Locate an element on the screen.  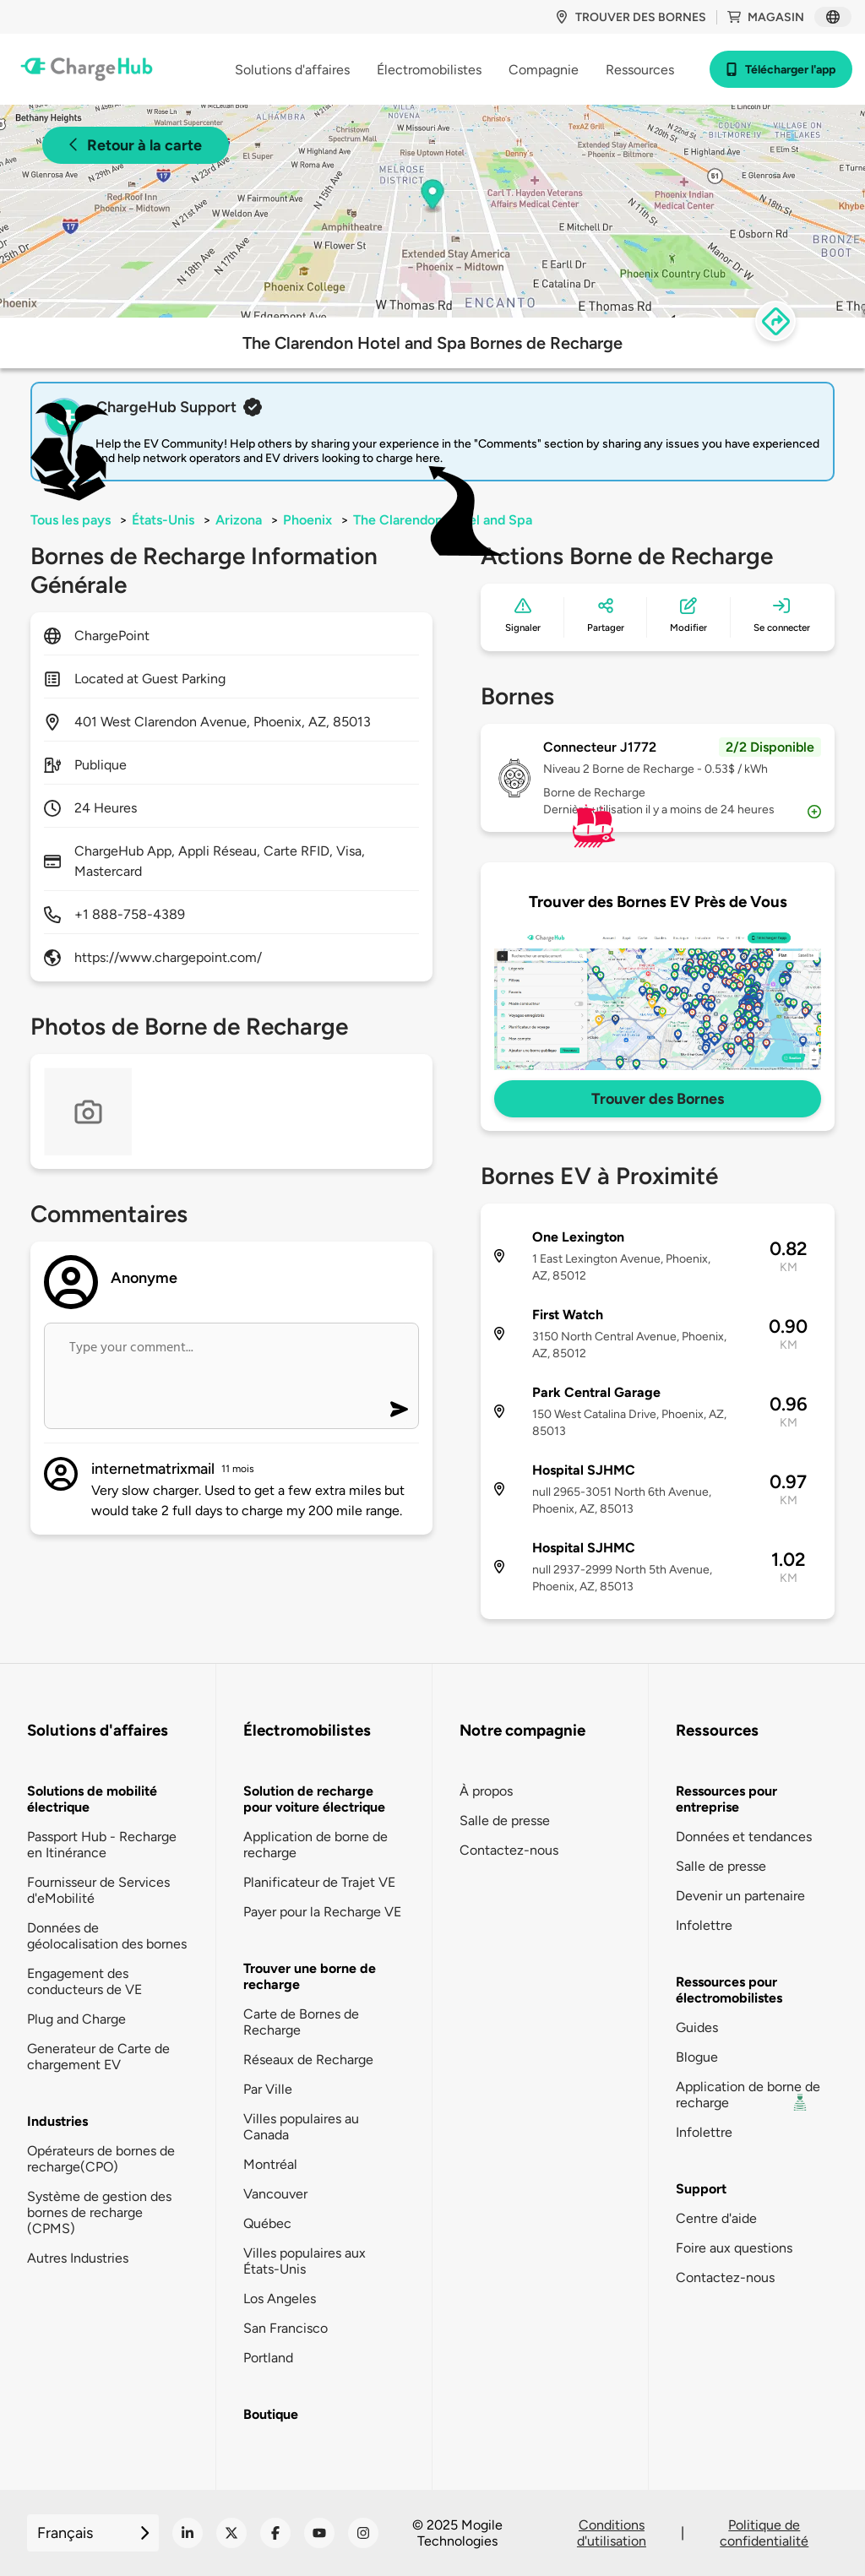
plant a seed or start growing crops is located at coordinates (71, 451).